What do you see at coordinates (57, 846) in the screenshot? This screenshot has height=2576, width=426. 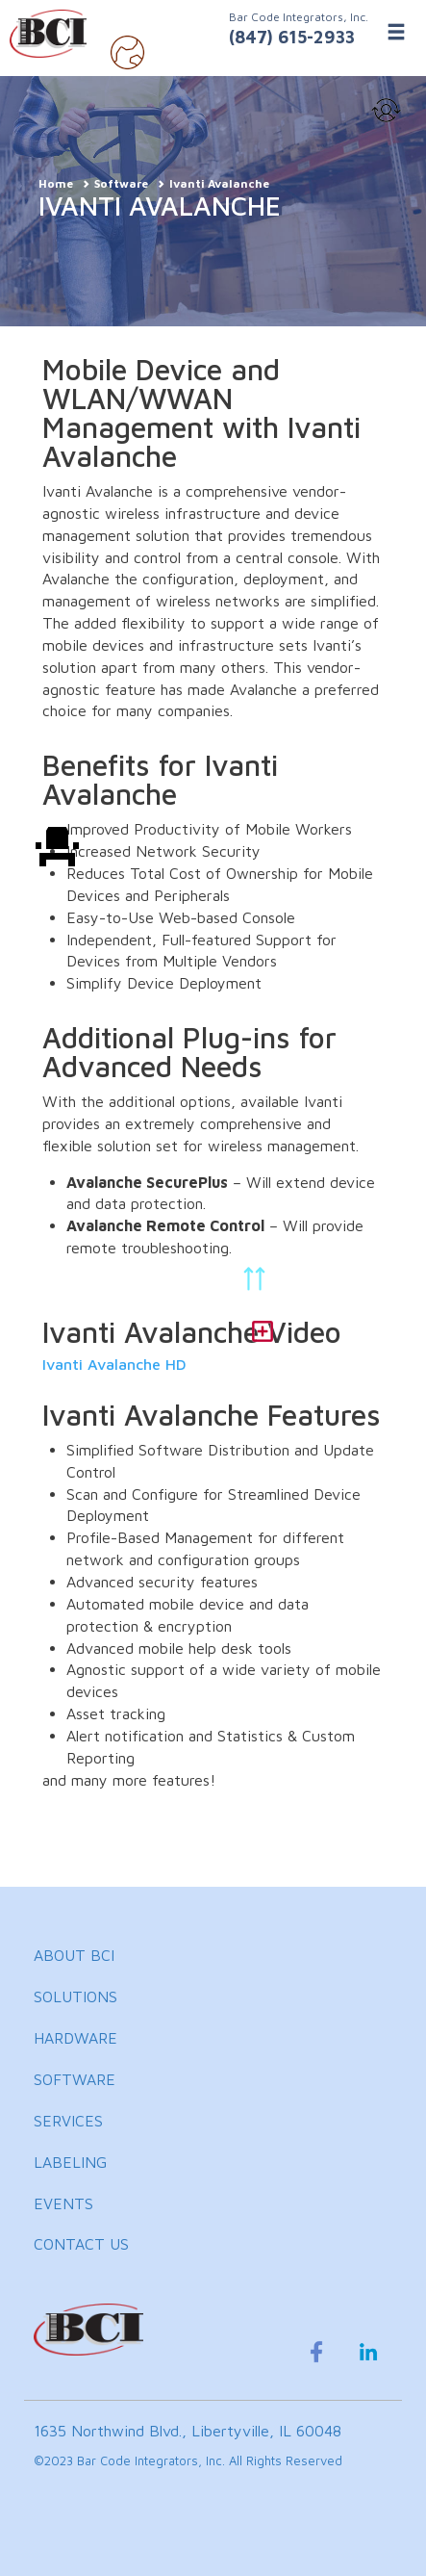 I see `view or select your seat assignment` at bounding box center [57, 846].